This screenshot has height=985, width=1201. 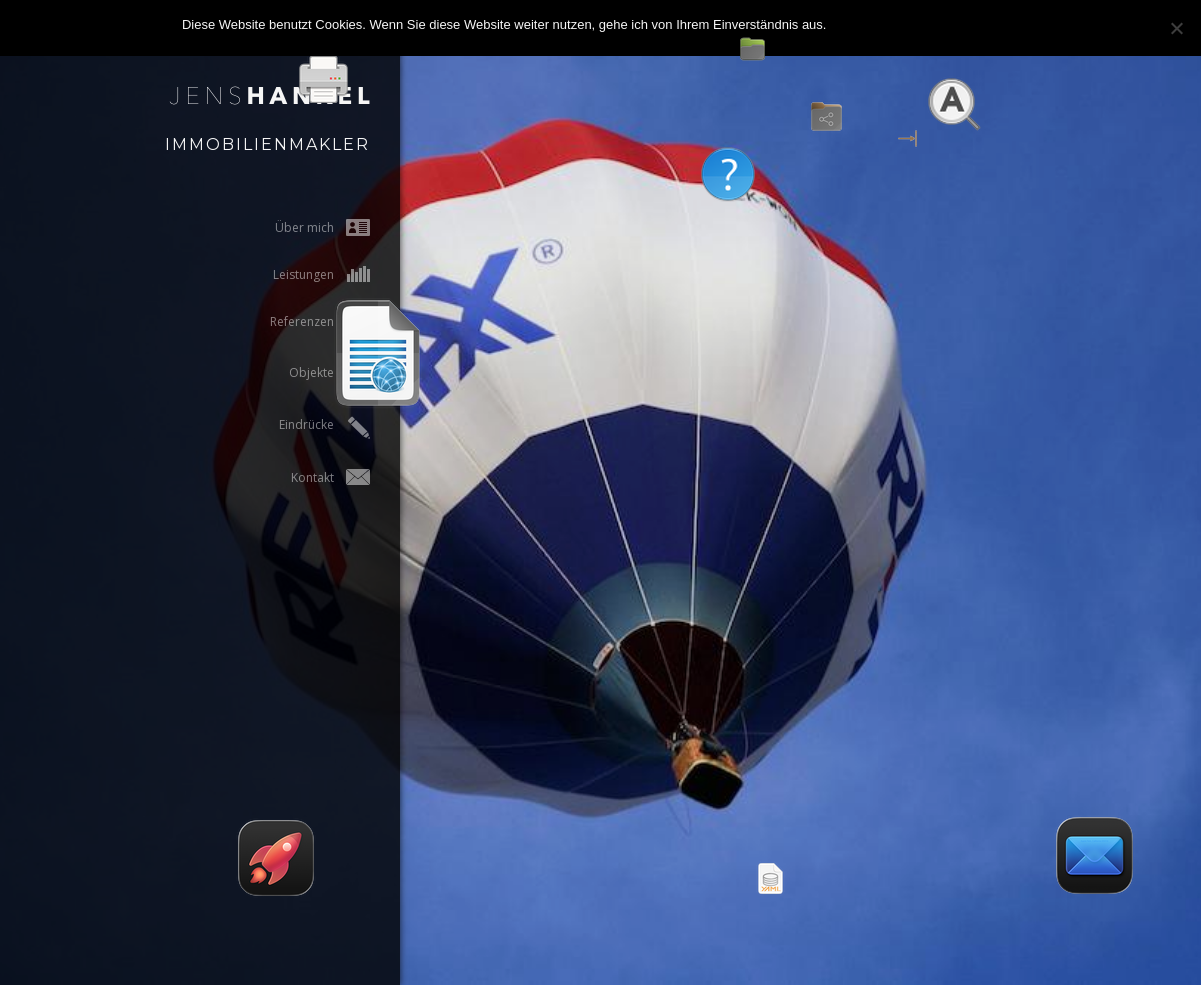 What do you see at coordinates (276, 858) in the screenshot?
I see `open the games app or library` at bounding box center [276, 858].